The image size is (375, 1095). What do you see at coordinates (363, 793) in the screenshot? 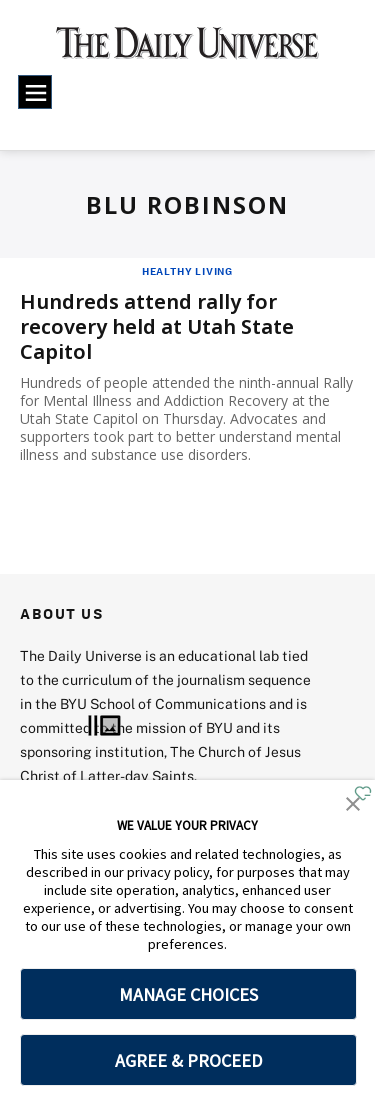
I see `remove from favorites` at bounding box center [363, 793].